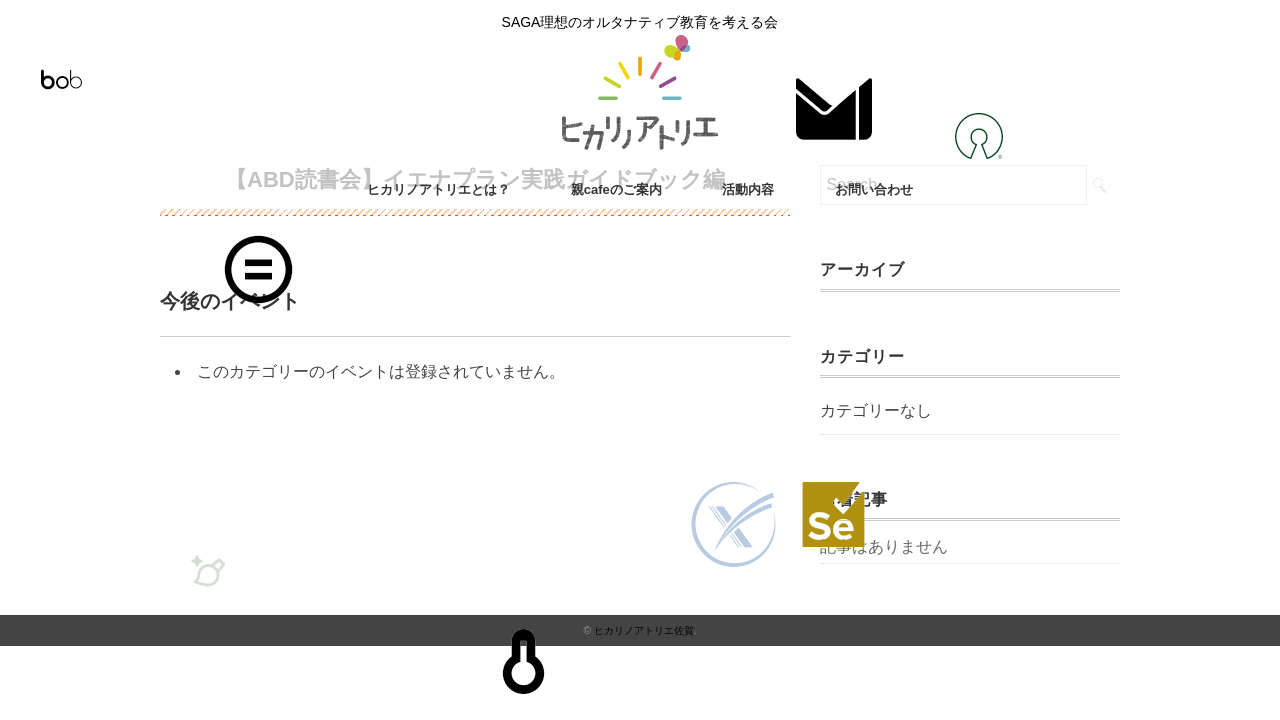 The height and width of the screenshot is (720, 1280). I want to click on creative commons no derivatives license indicator, so click(258, 269).